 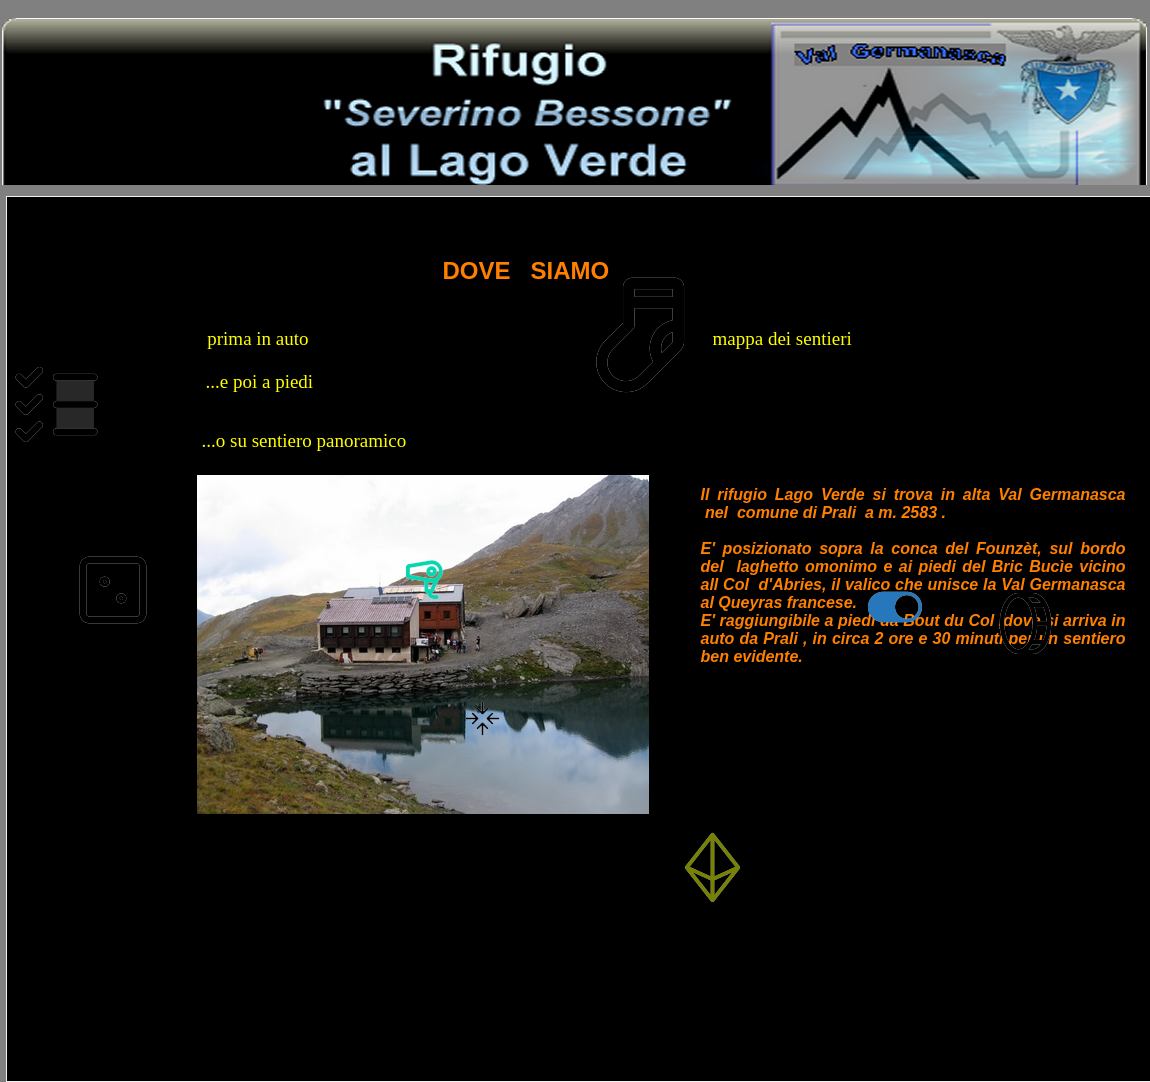 I want to click on access hair styling or grooming tools, so click(x=425, y=578).